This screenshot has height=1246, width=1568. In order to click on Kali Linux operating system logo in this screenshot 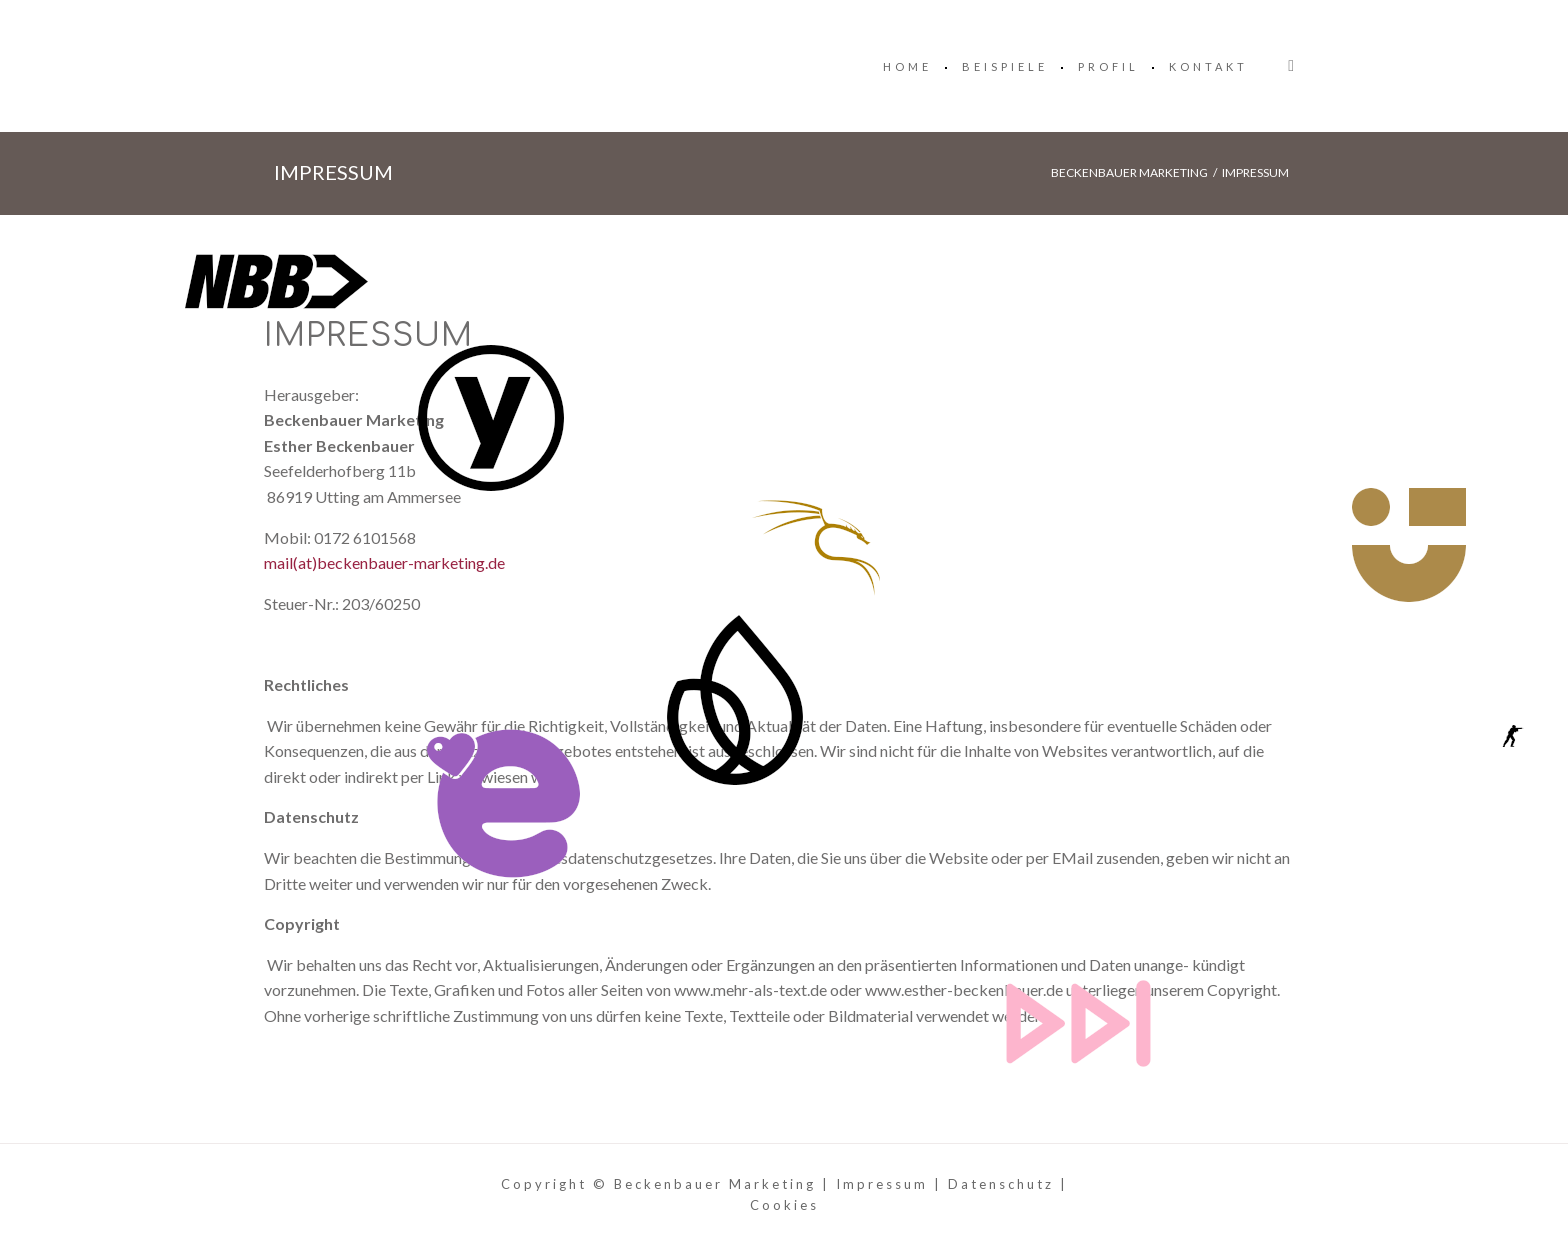, I will do `click(816, 548)`.